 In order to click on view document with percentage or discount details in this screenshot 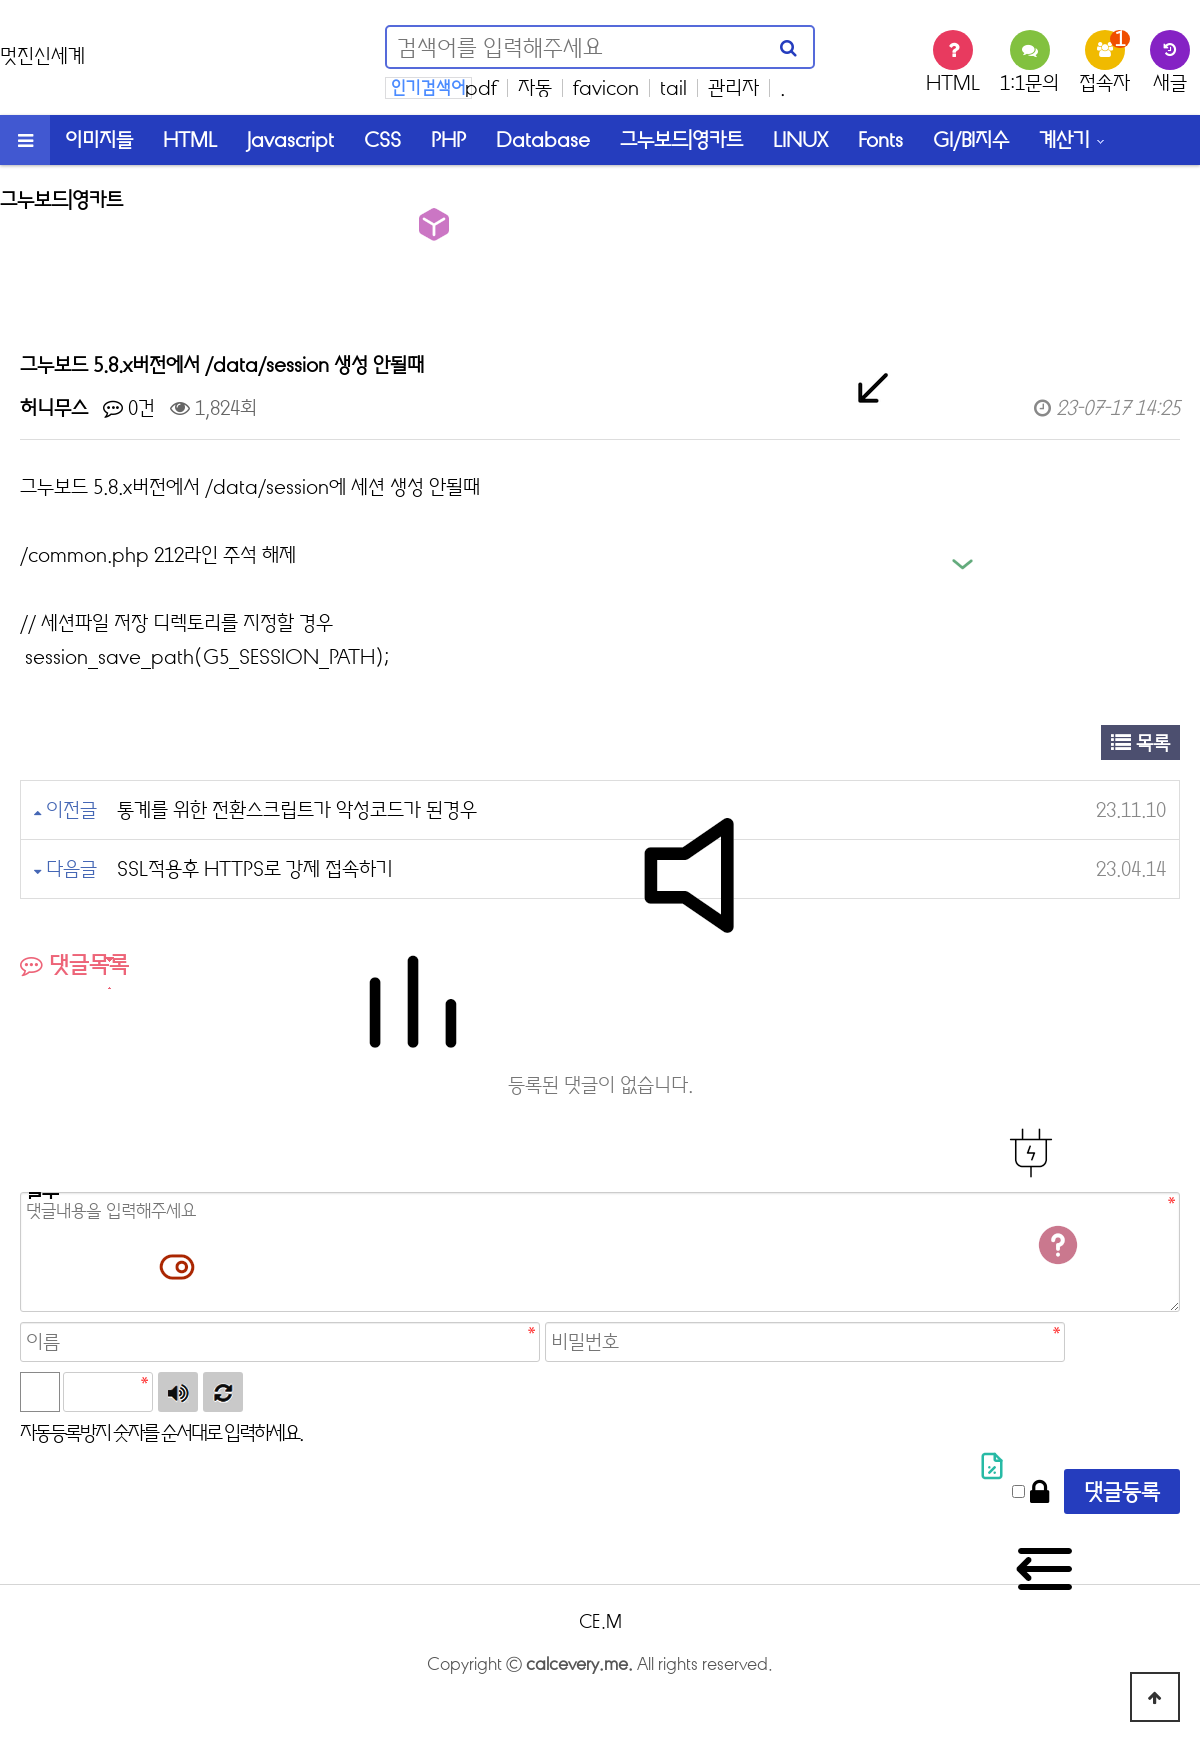, I will do `click(992, 1466)`.